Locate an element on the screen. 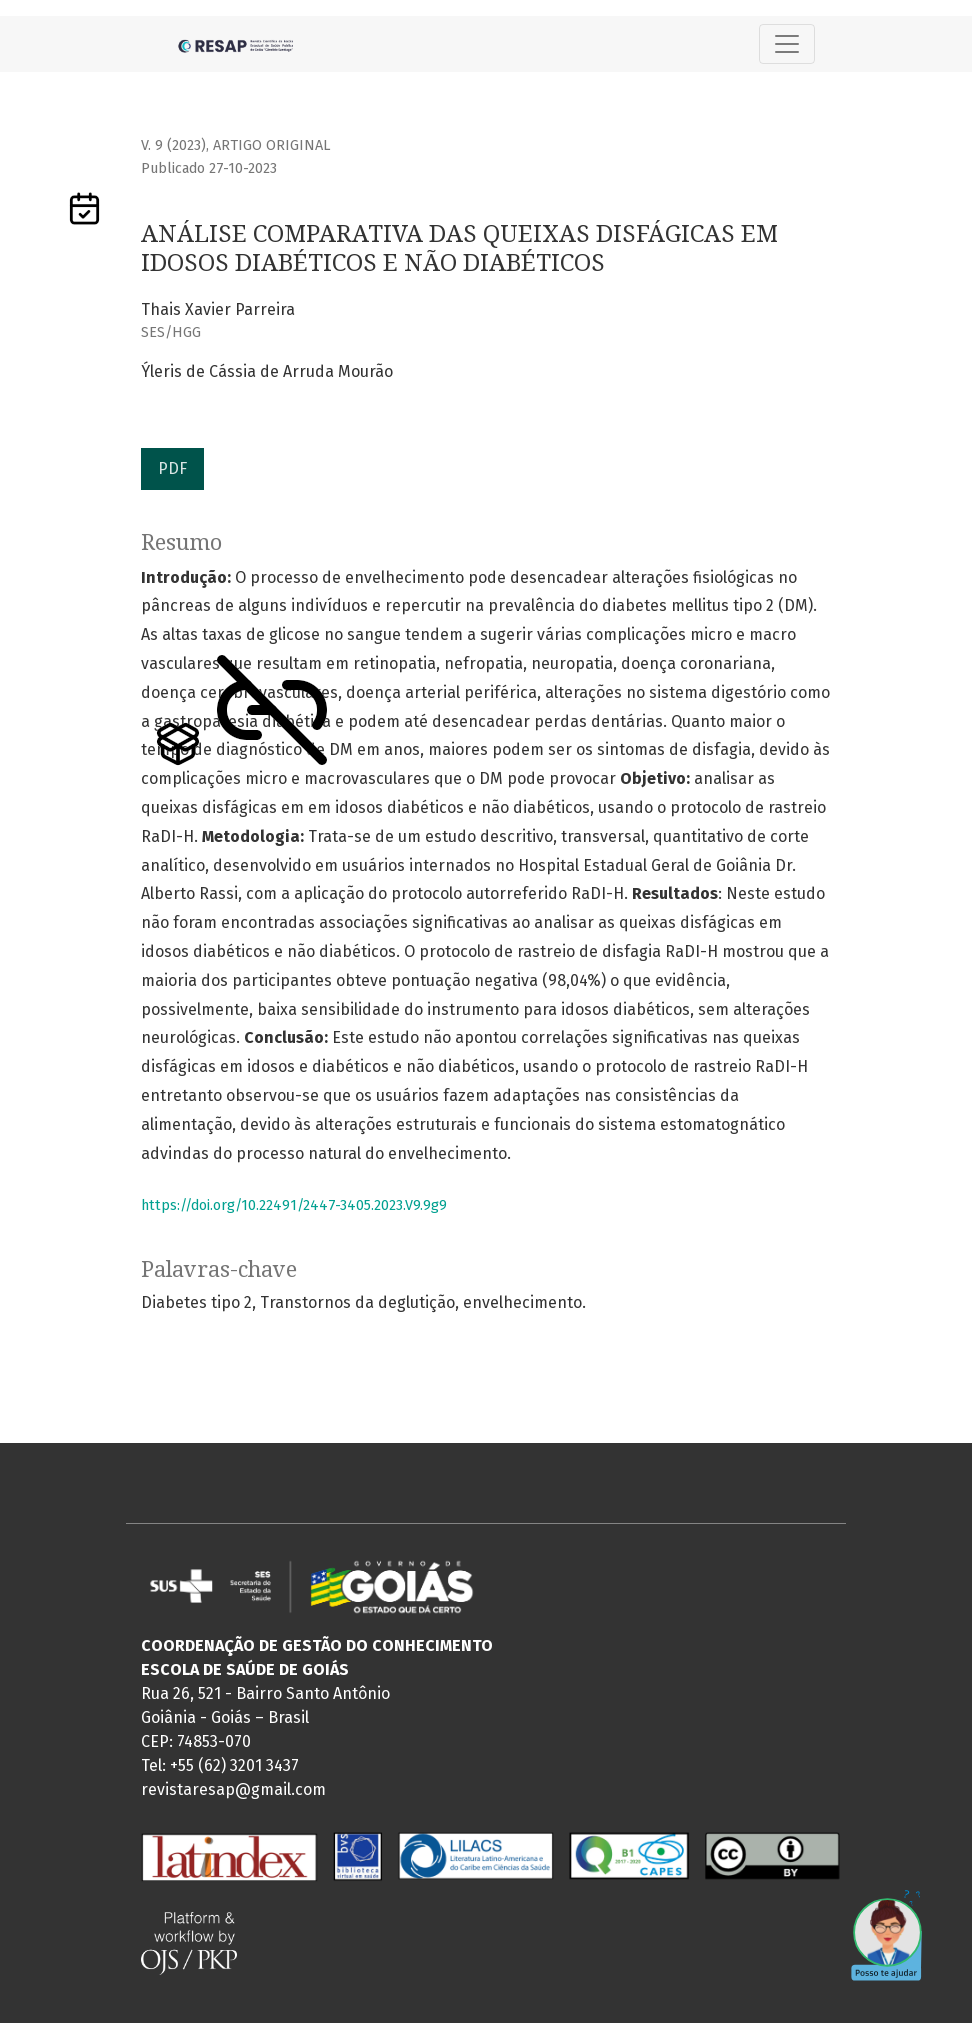 The width and height of the screenshot is (972, 2023). confirm or complete a scheduled event is located at coordinates (84, 208).